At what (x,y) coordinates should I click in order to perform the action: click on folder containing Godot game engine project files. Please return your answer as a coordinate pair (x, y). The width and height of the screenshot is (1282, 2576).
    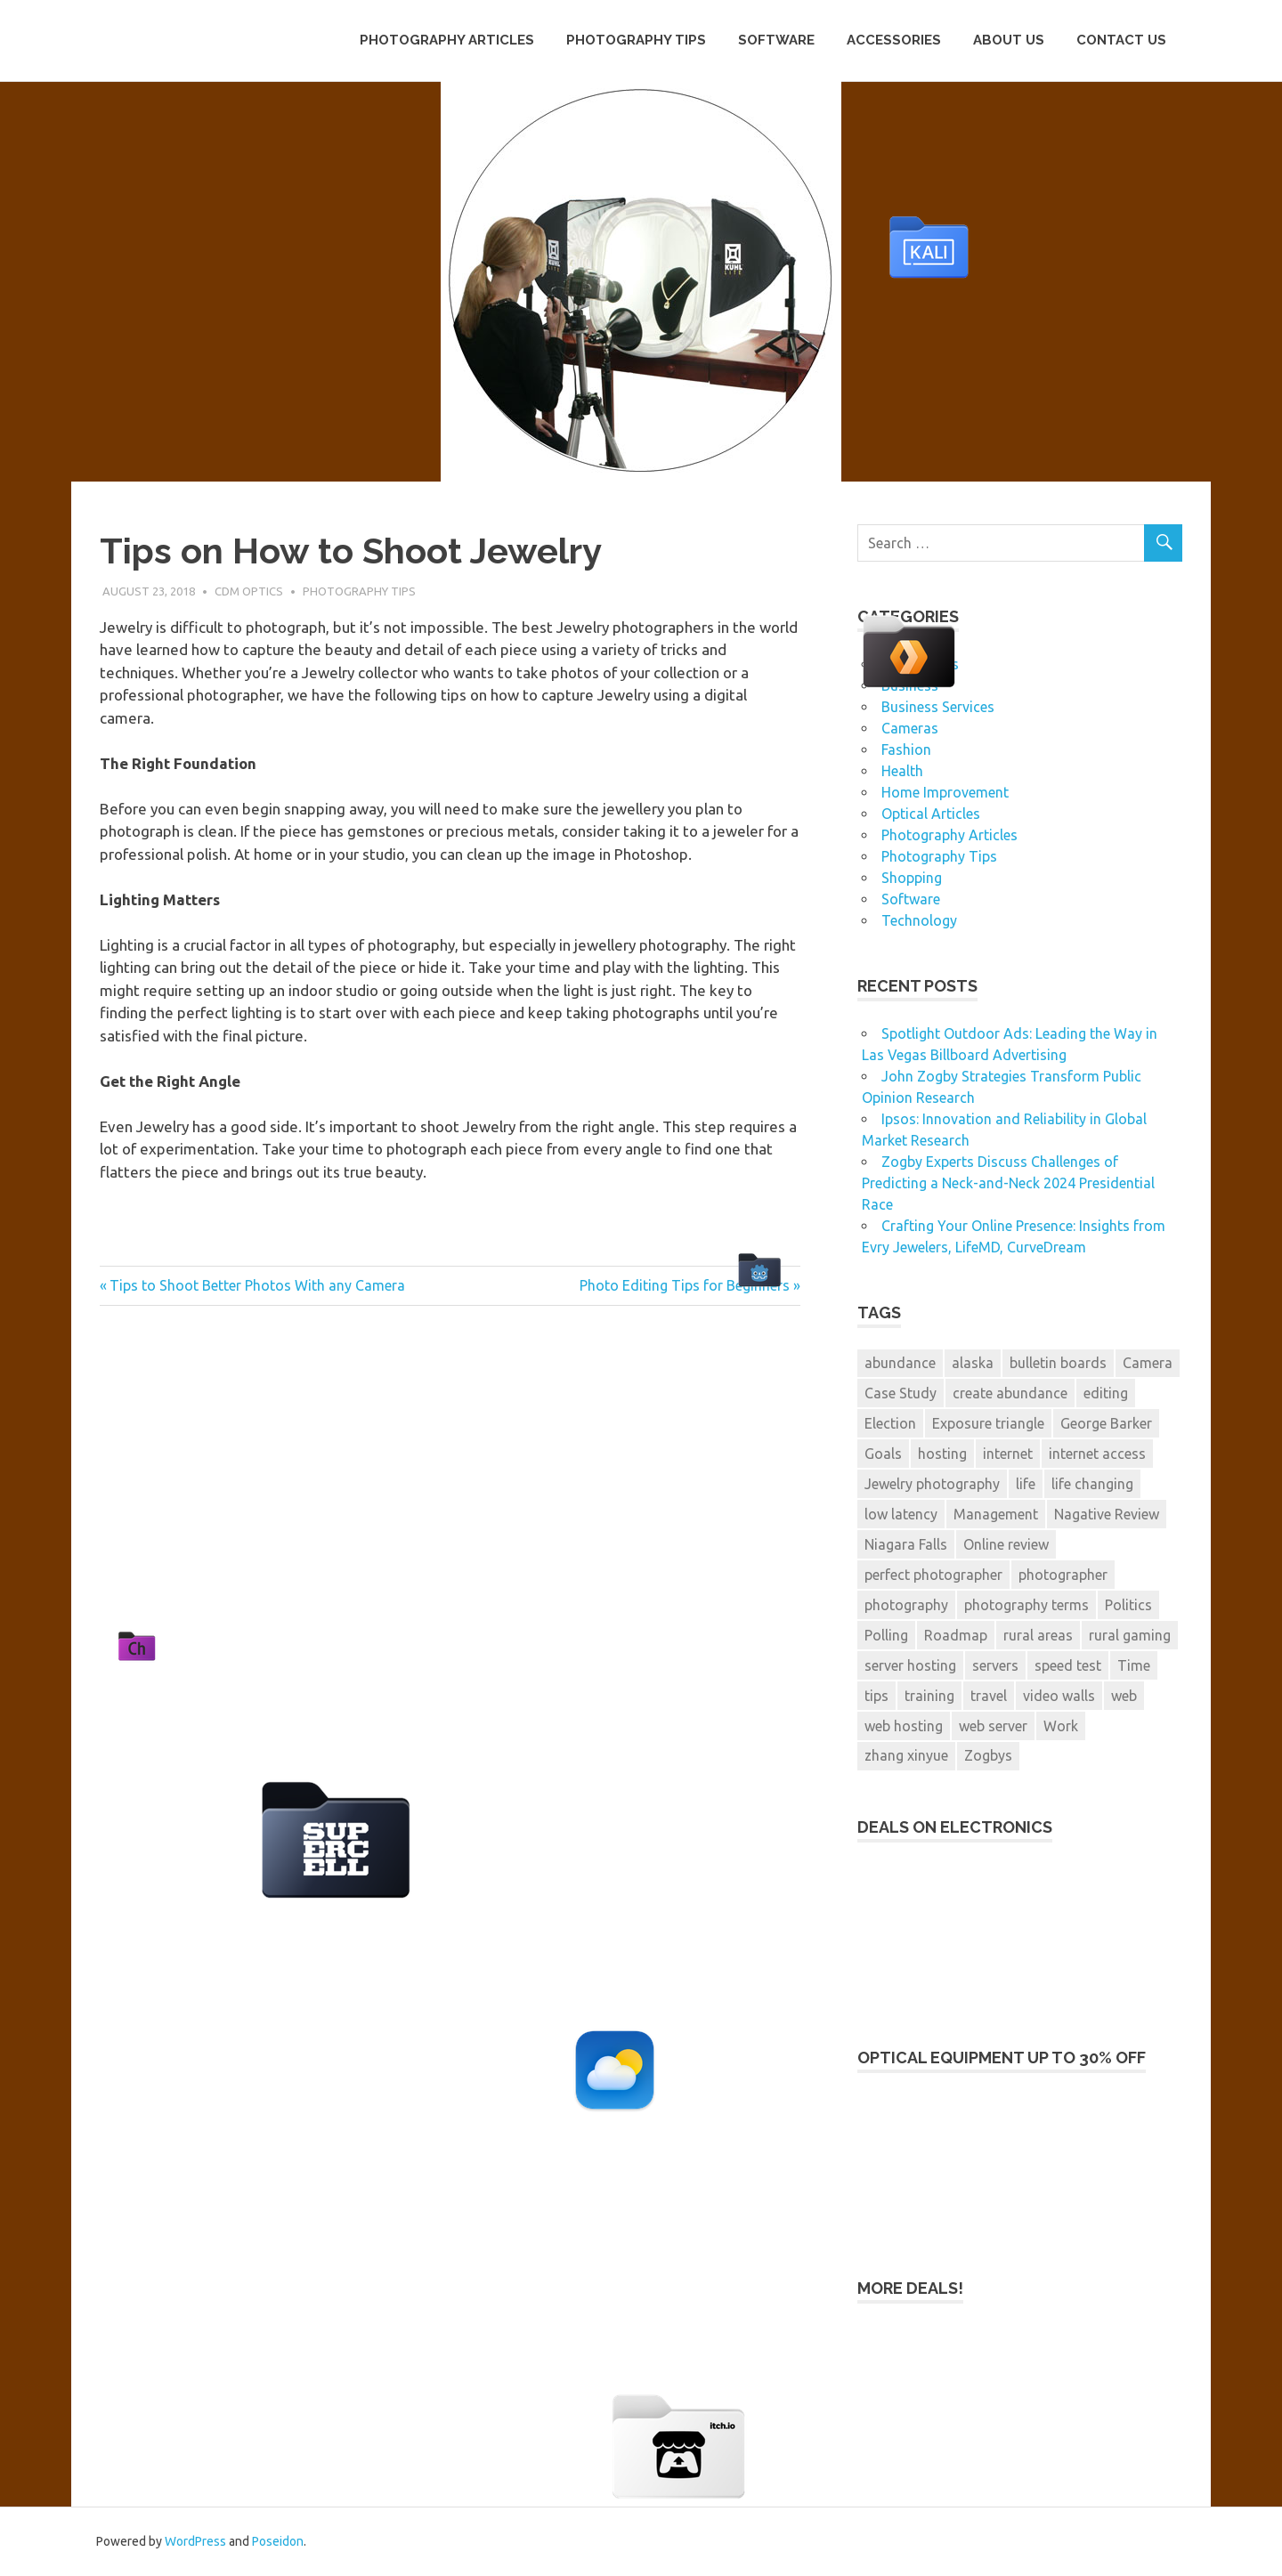
    Looking at the image, I should click on (759, 1271).